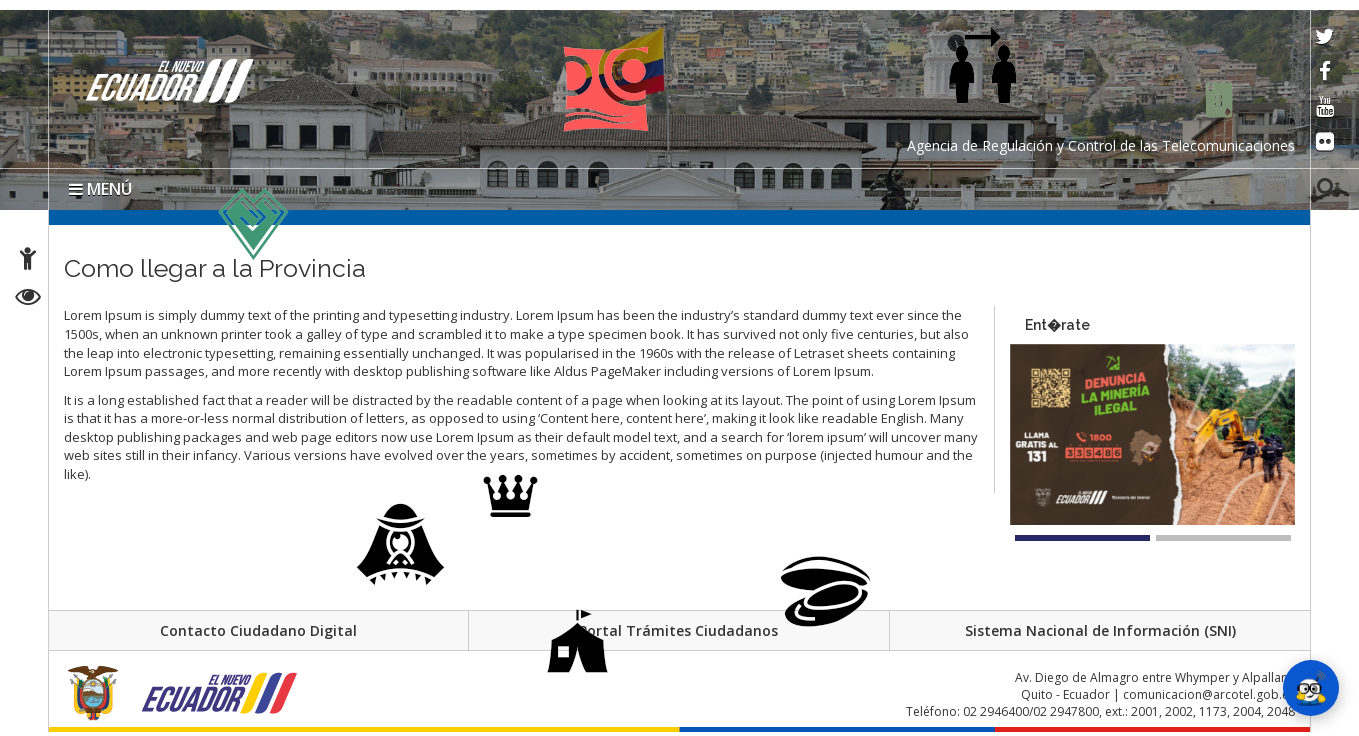  Describe the element at coordinates (577, 640) in the screenshot. I see `access military camp or barracks in game` at that location.